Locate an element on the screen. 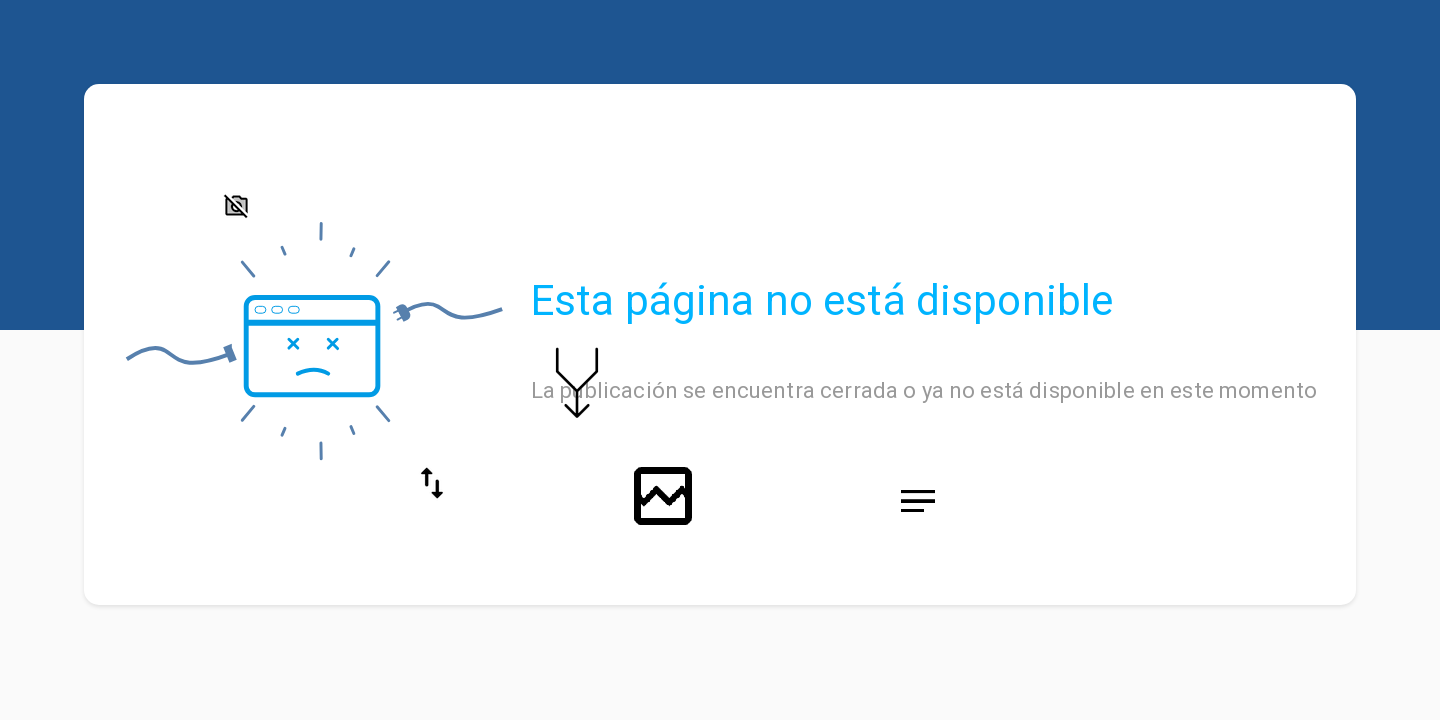 This screenshot has width=1440, height=720. indicates an image failed to load is located at coordinates (663, 496).